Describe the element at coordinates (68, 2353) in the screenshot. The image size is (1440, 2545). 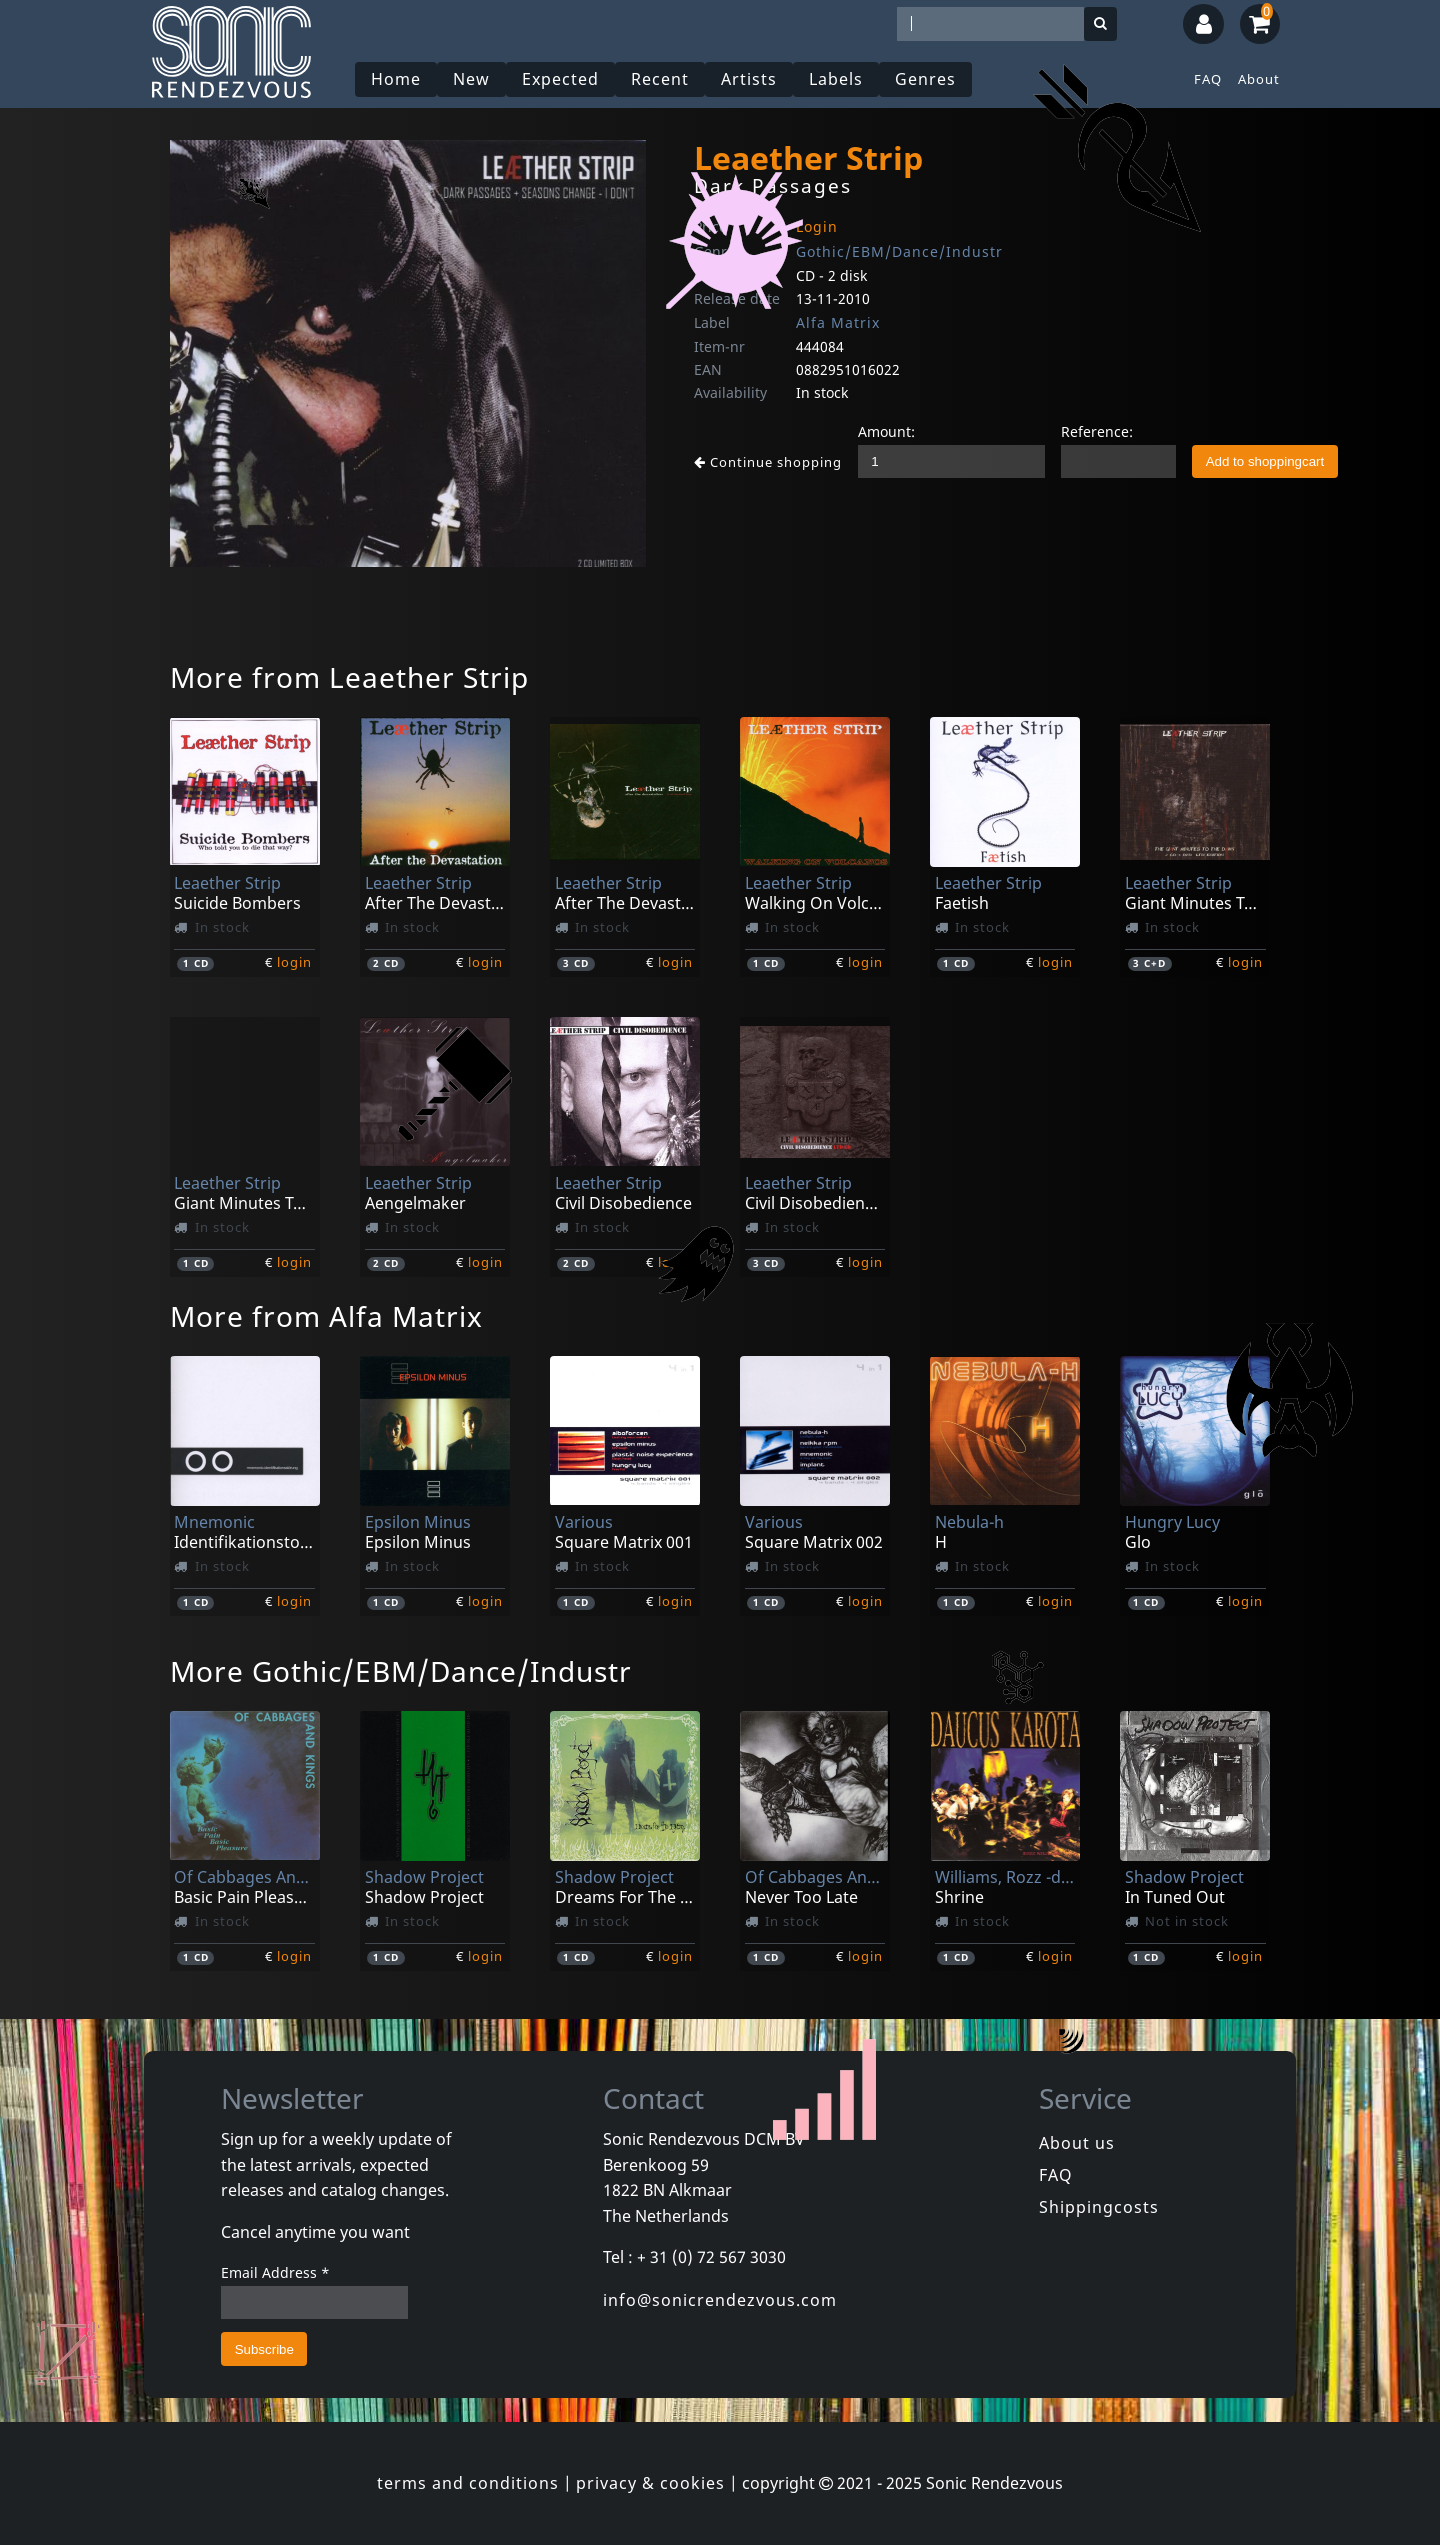
I see `frame or crop an image` at that location.